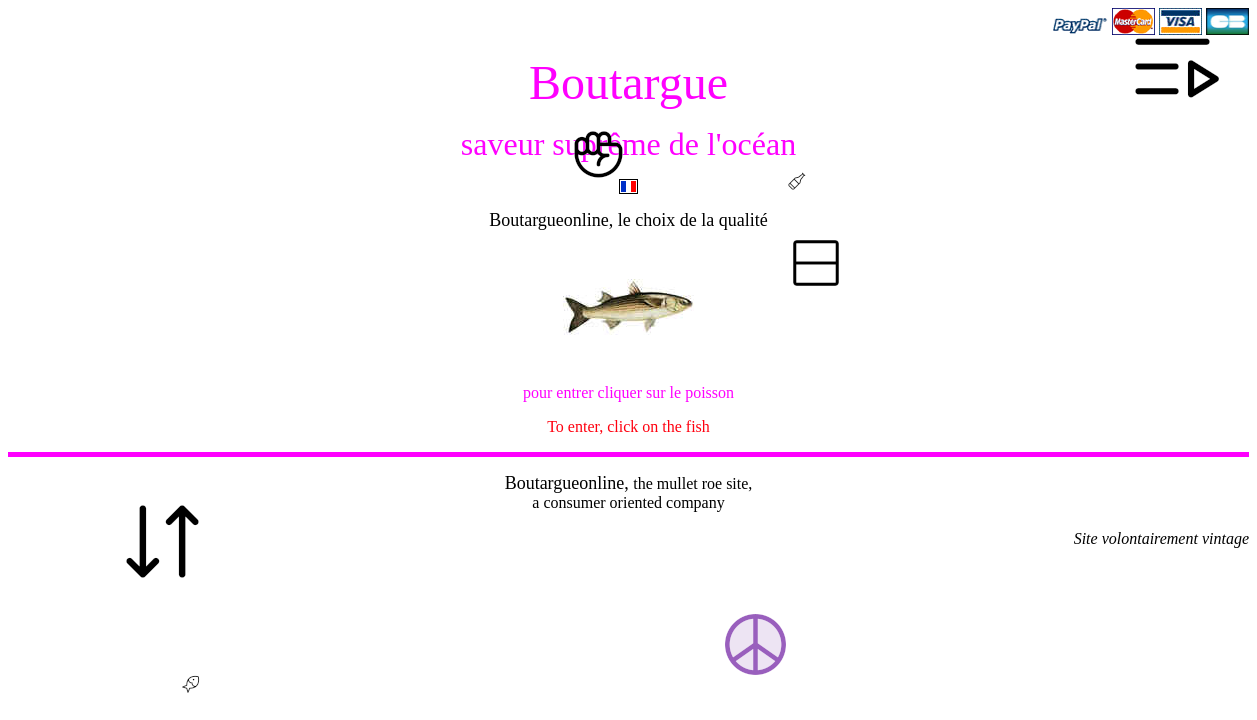 The image size is (1257, 720). Describe the element at coordinates (191, 683) in the screenshot. I see `browse seafood or fish-related content` at that location.